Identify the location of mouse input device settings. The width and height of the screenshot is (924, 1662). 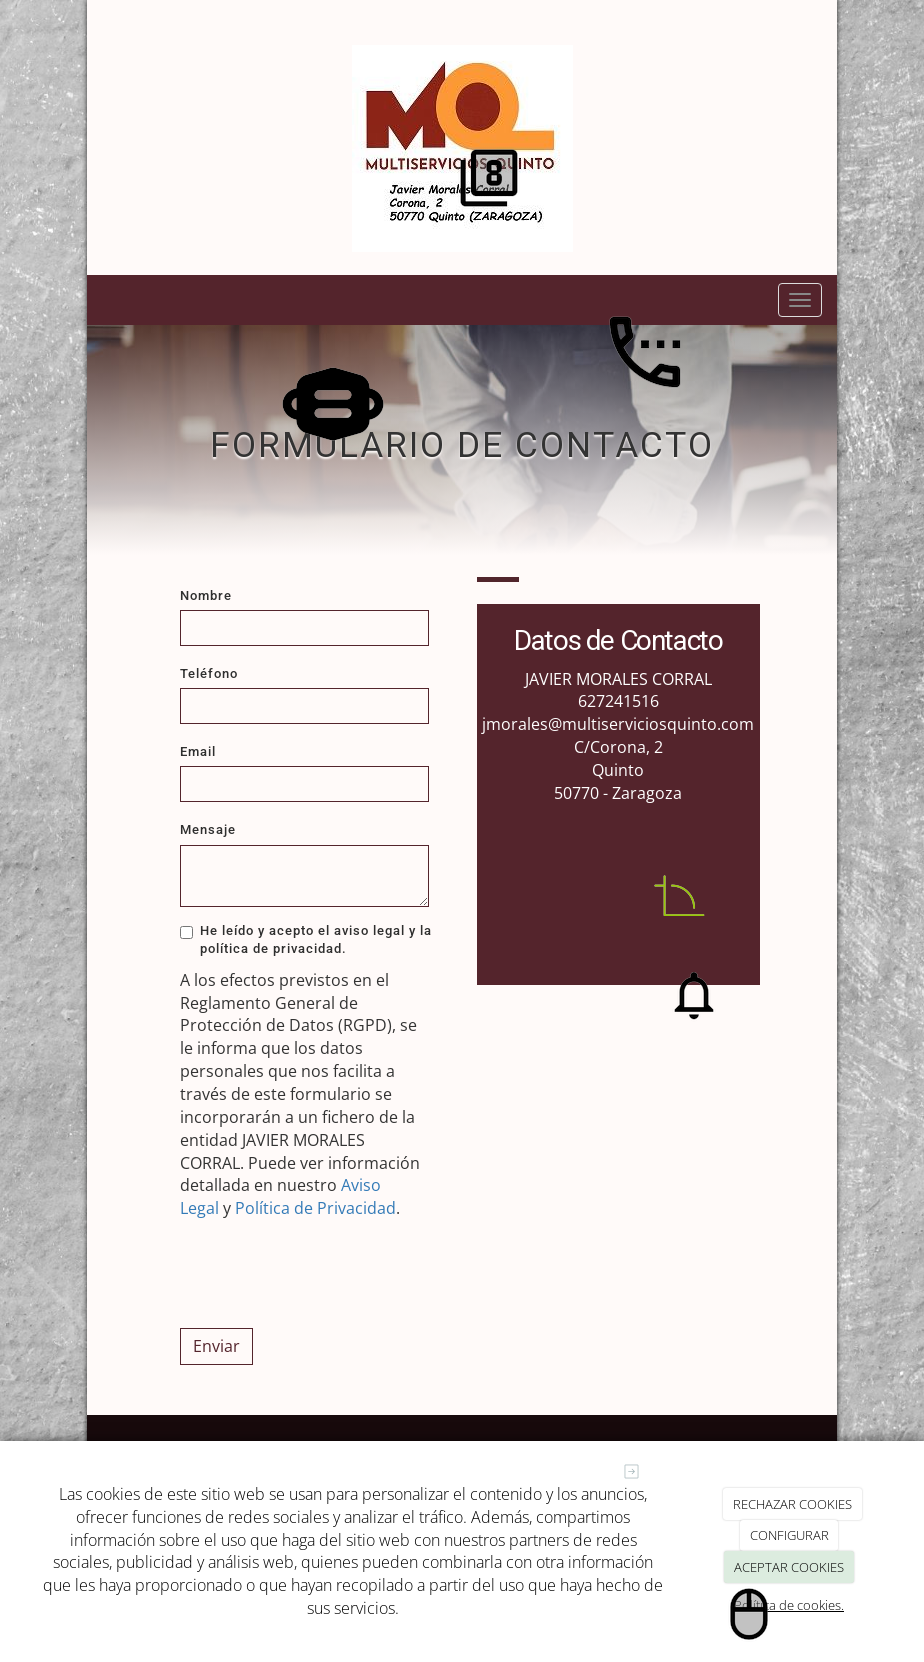
(749, 1614).